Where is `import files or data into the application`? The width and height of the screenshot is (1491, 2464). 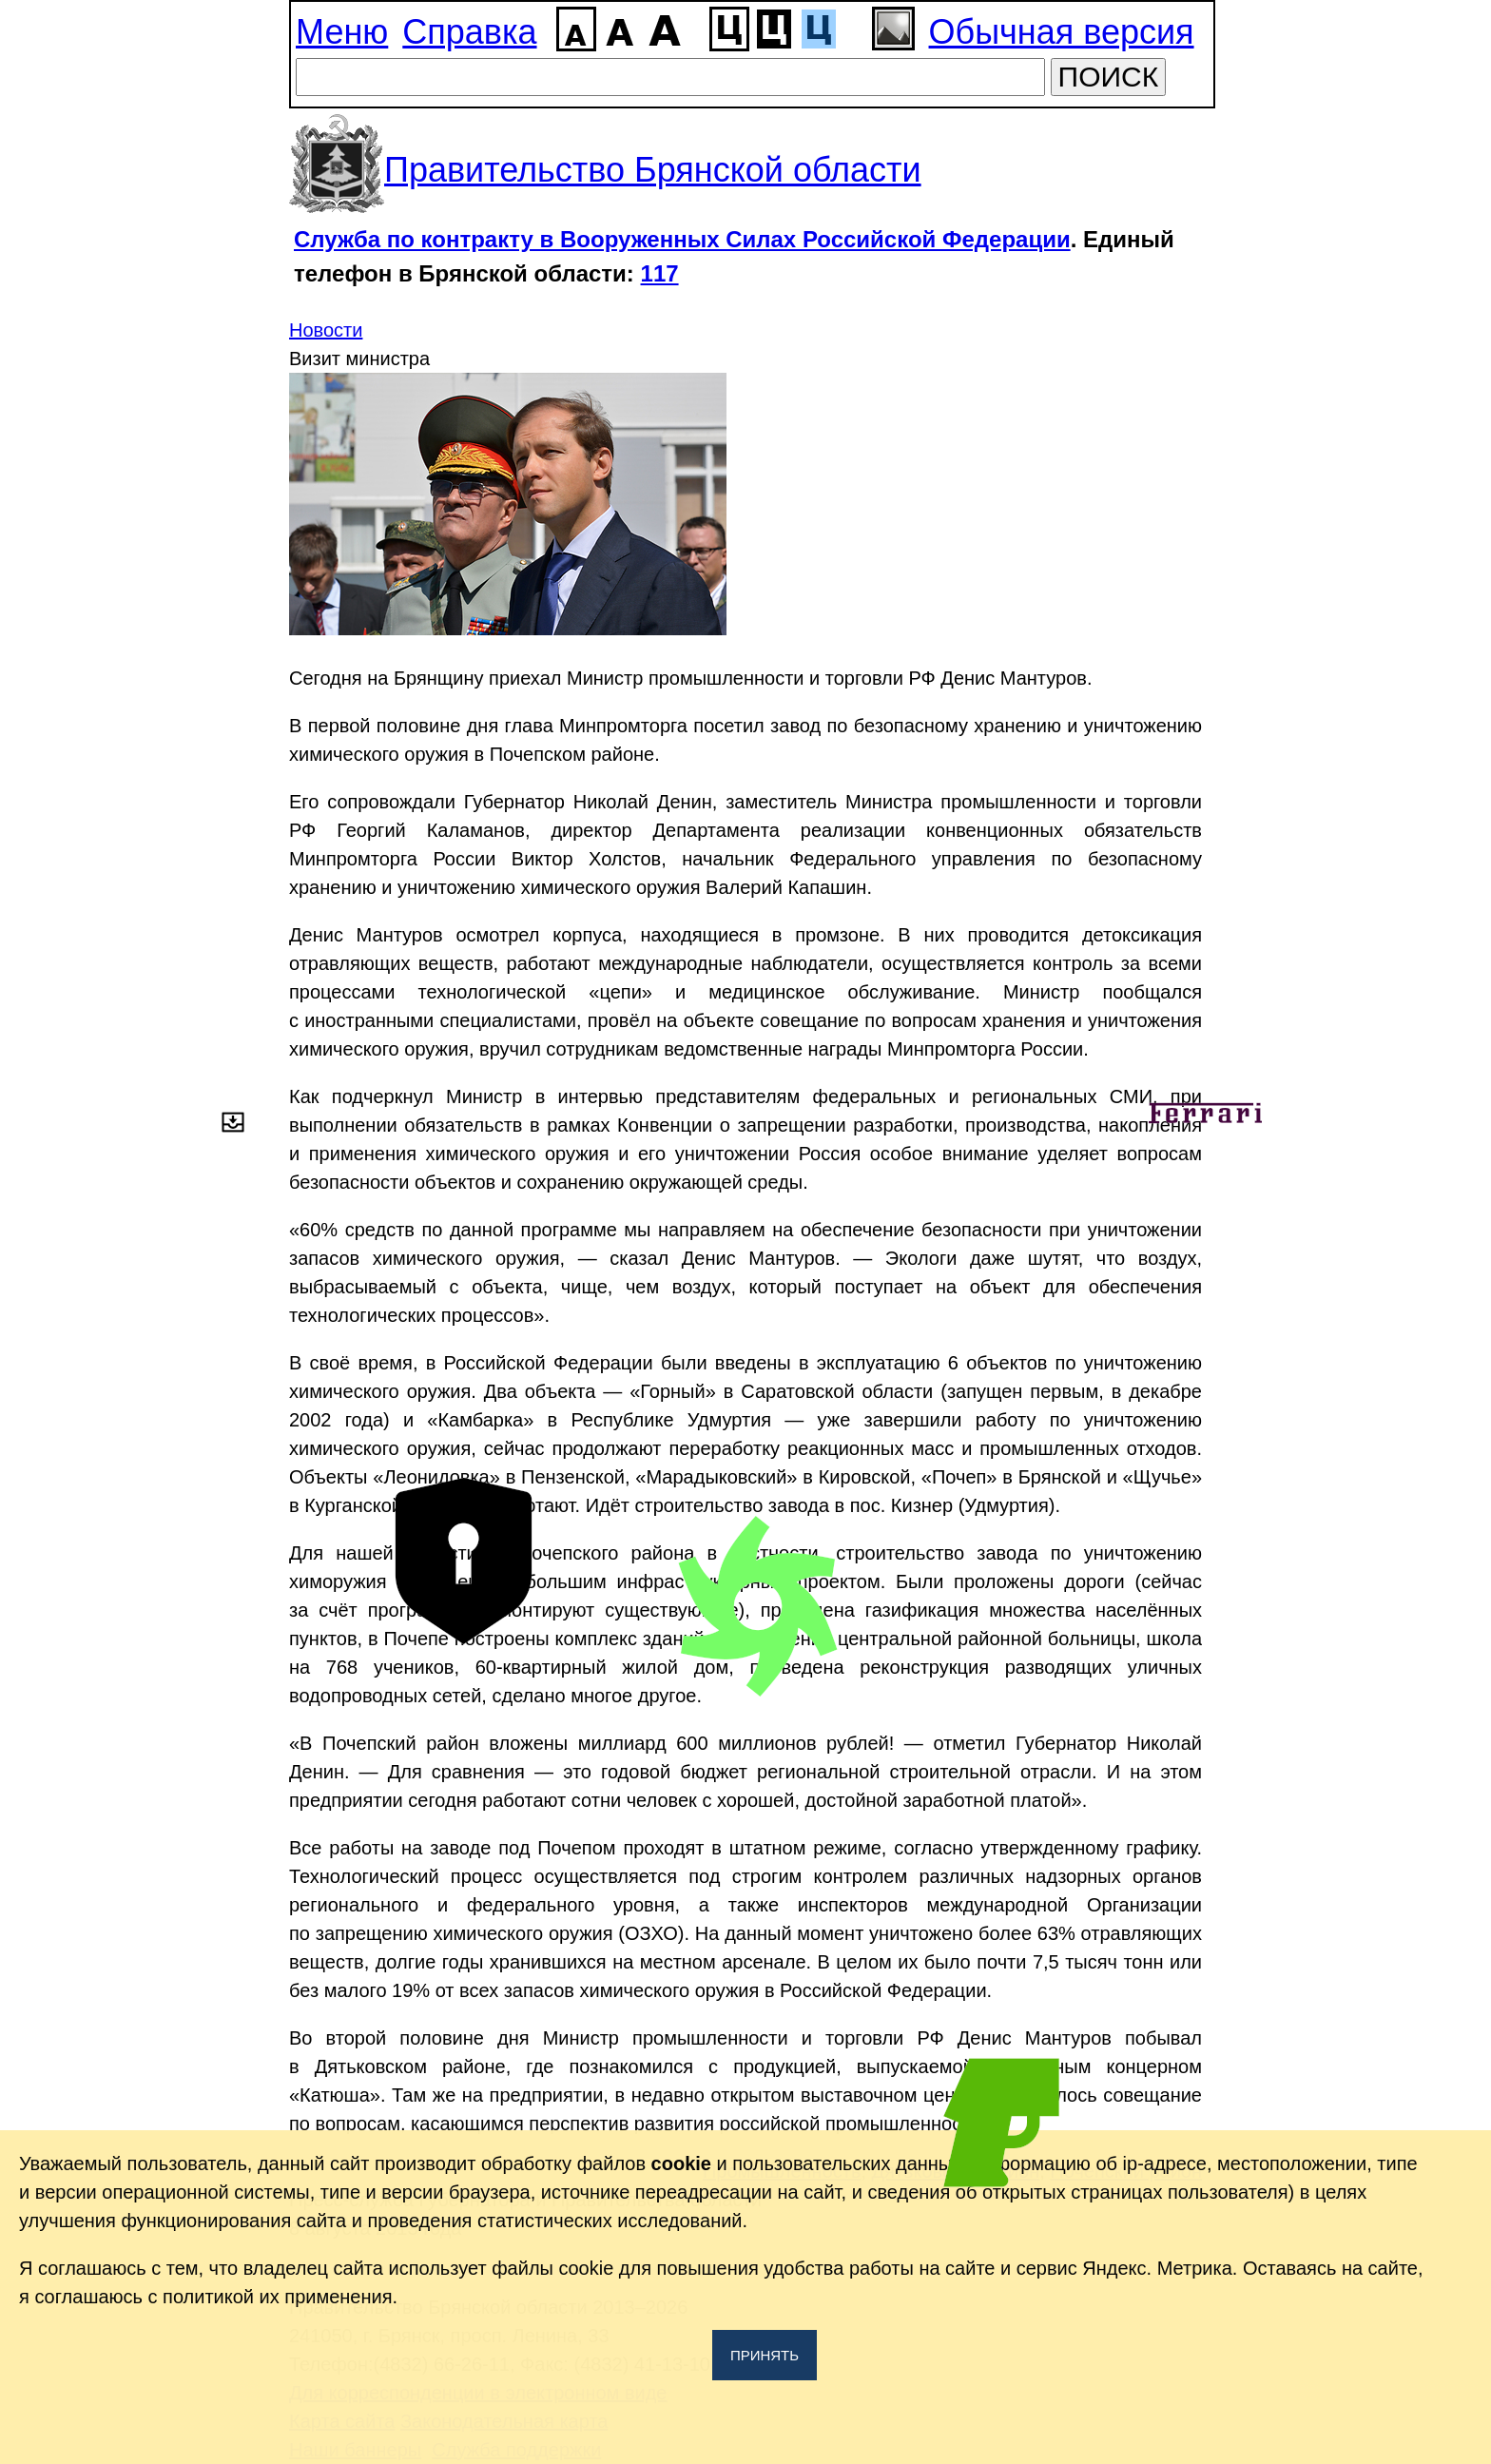 import files or data into the application is located at coordinates (233, 1122).